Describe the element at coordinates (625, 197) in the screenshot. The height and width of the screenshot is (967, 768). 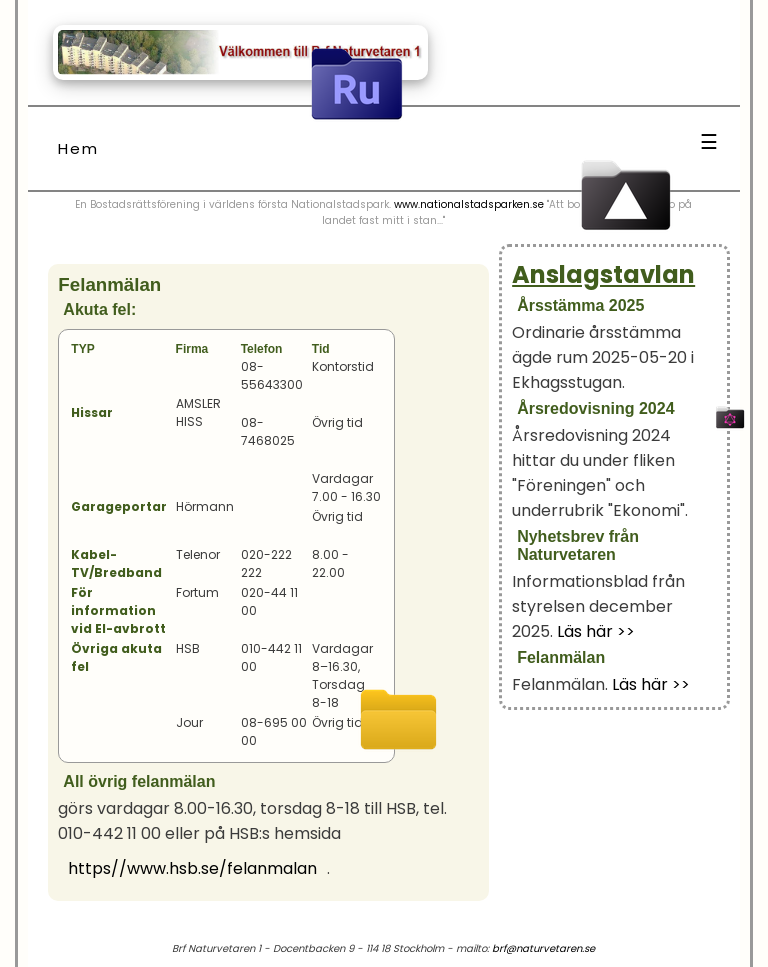
I see `open vercel project files` at that location.